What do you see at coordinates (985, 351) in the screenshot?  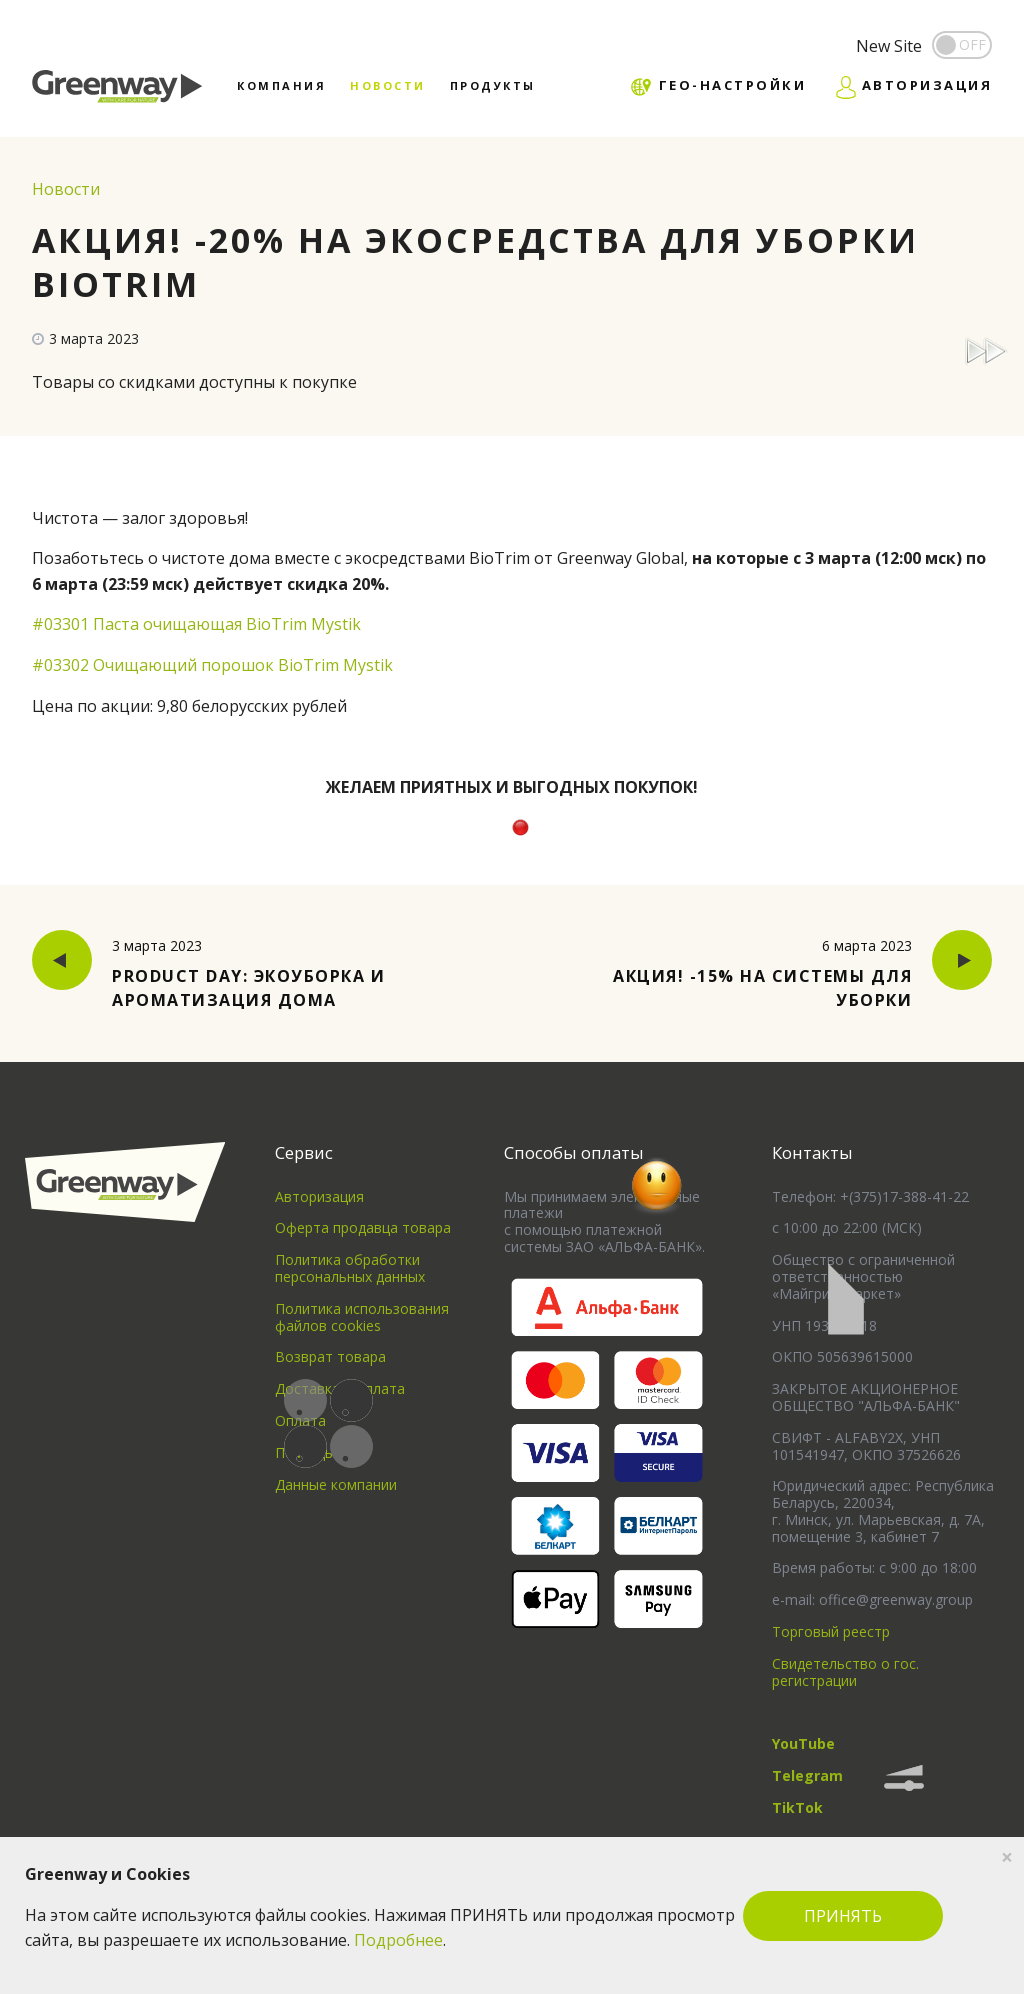 I see `skip forward in media playback` at bounding box center [985, 351].